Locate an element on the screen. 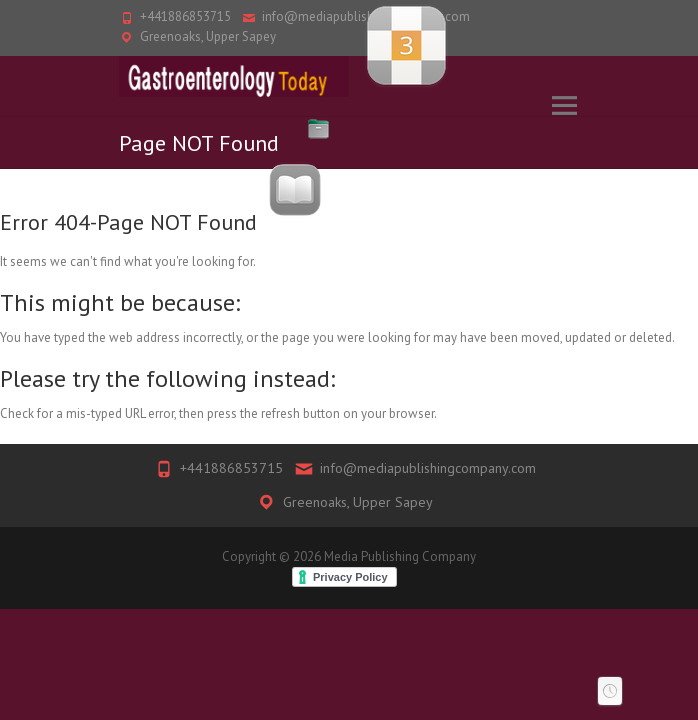 The width and height of the screenshot is (698, 720). open the file manager application is located at coordinates (318, 128).